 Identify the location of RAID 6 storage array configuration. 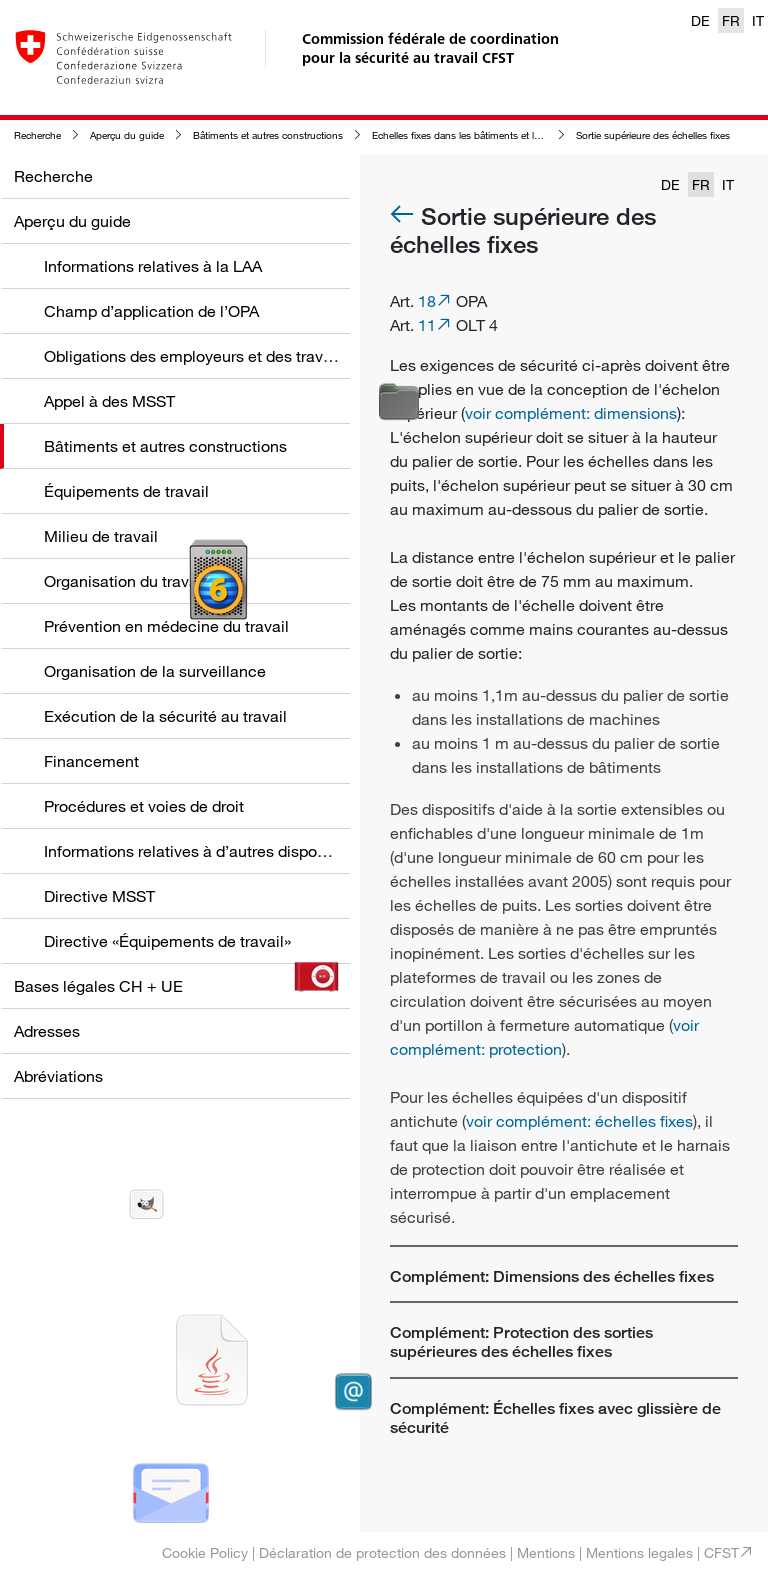
(218, 579).